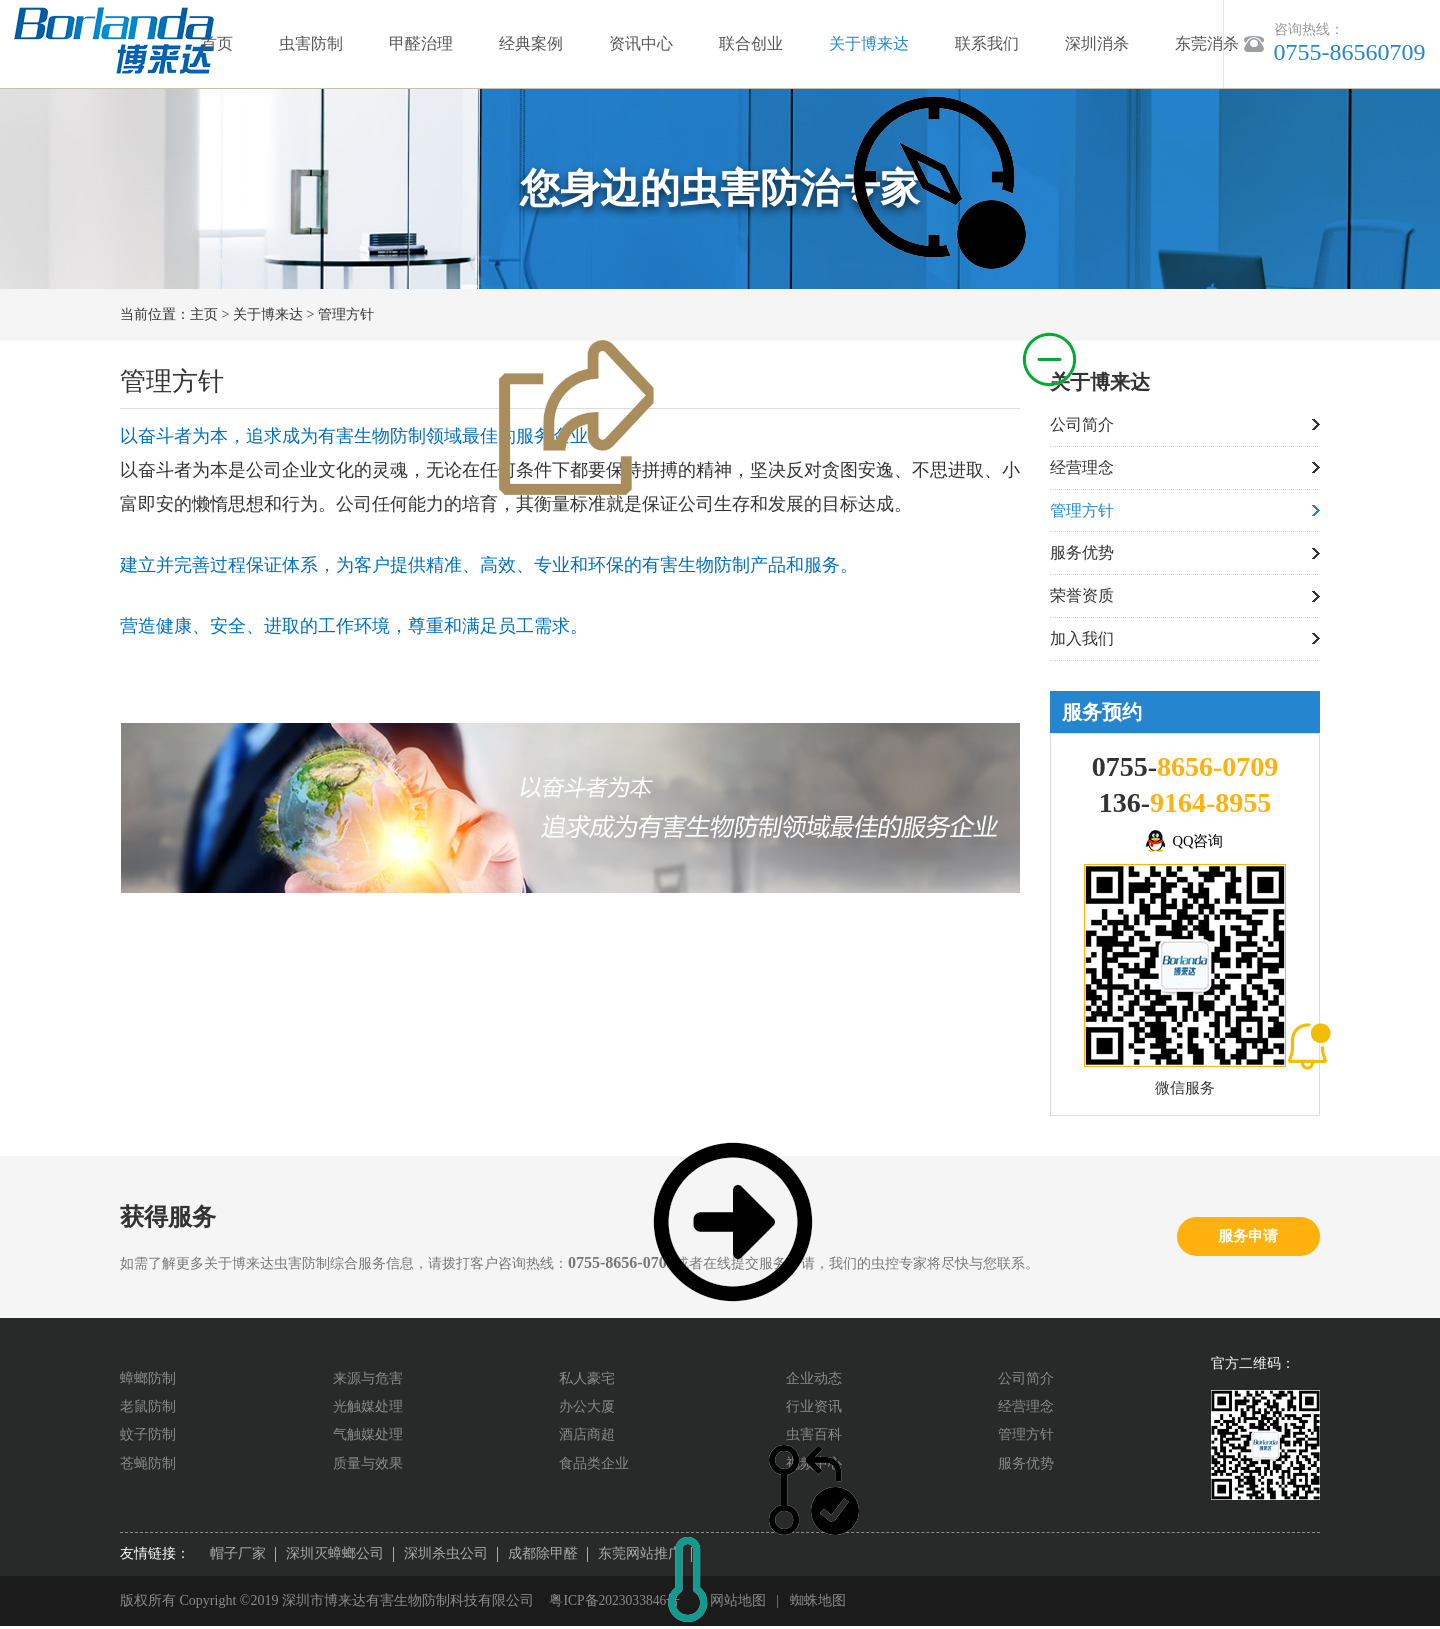 The width and height of the screenshot is (1440, 1629). Describe the element at coordinates (733, 1222) in the screenshot. I see `go to next item or step` at that location.